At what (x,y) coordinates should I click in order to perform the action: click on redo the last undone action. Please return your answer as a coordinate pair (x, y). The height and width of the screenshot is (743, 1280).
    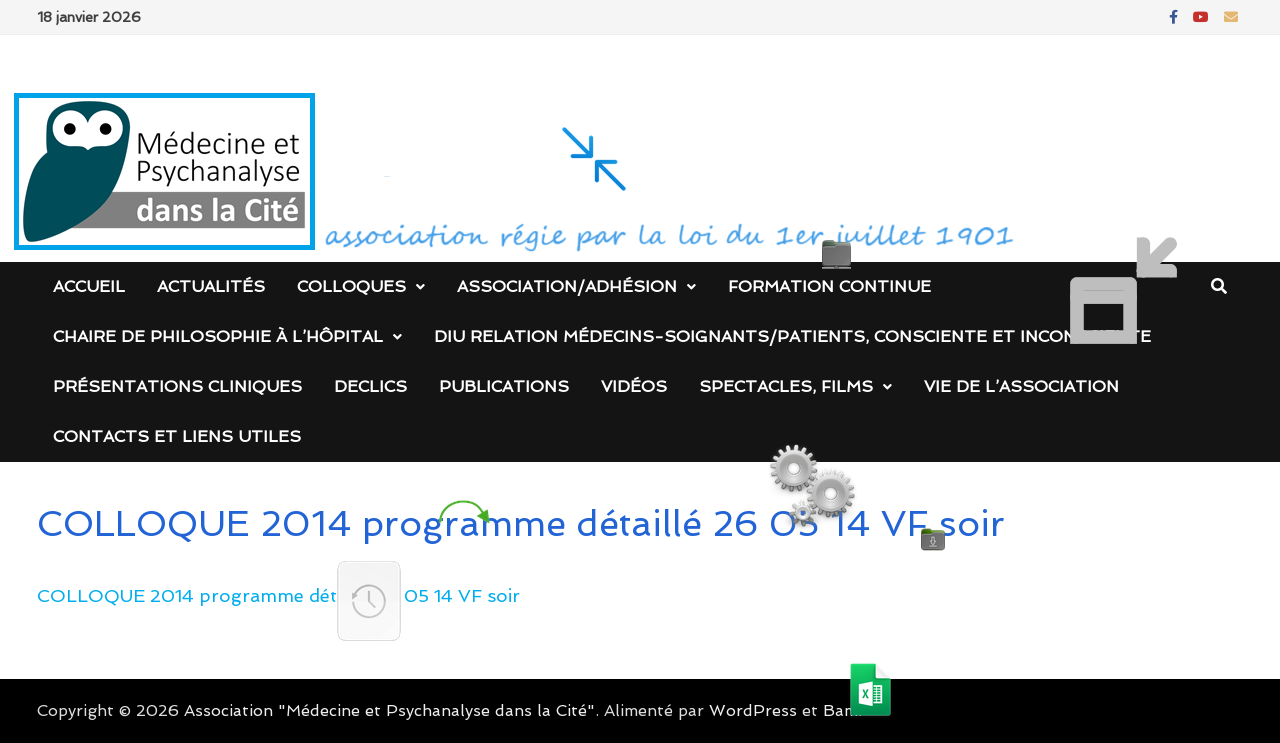
    Looking at the image, I should click on (464, 511).